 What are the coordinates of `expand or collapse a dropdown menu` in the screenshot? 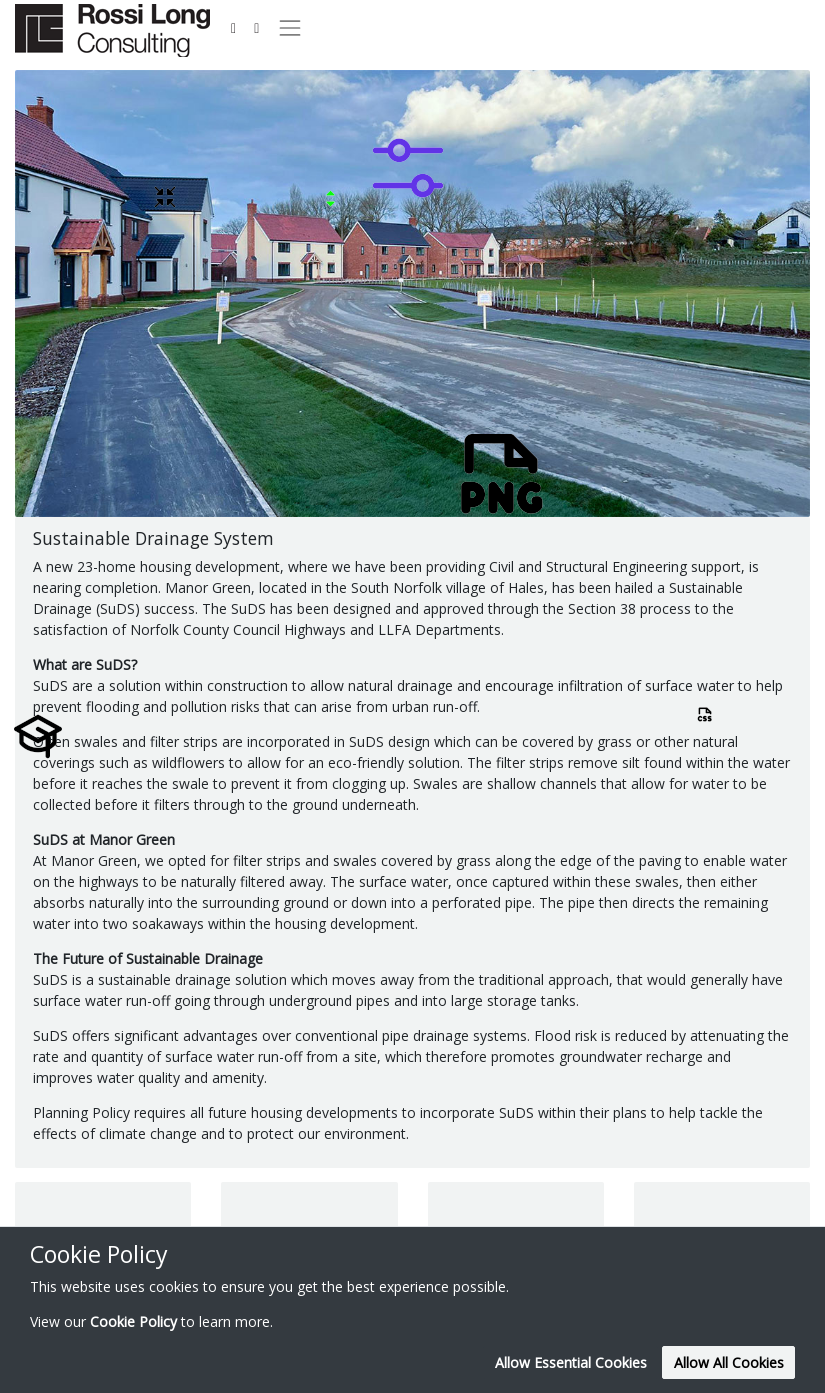 It's located at (330, 198).